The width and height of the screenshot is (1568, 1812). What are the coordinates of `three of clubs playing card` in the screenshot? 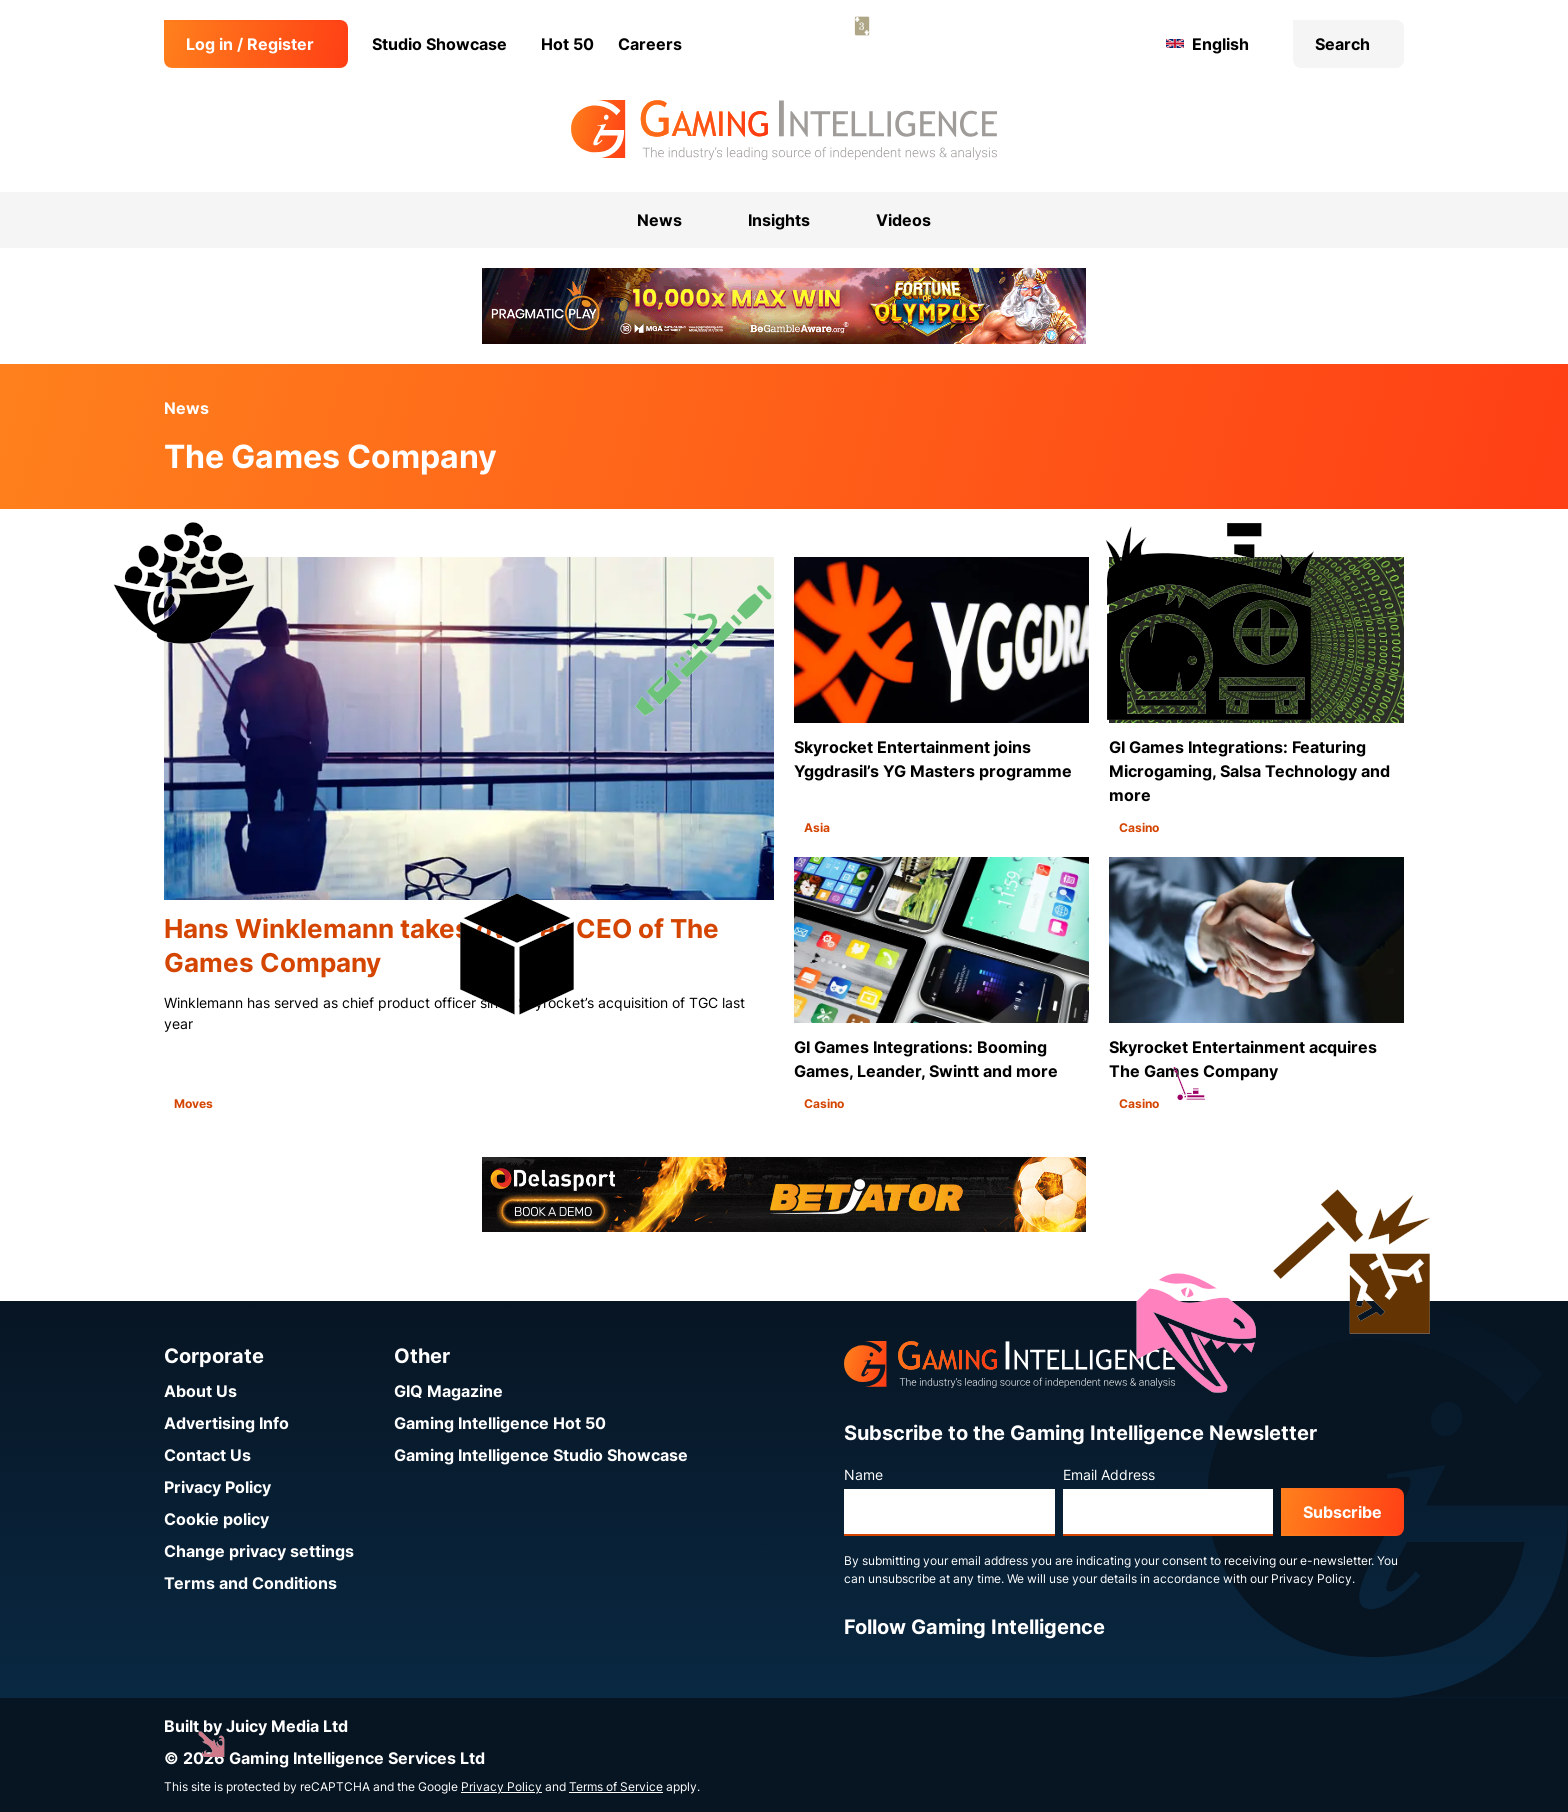 It's located at (862, 26).